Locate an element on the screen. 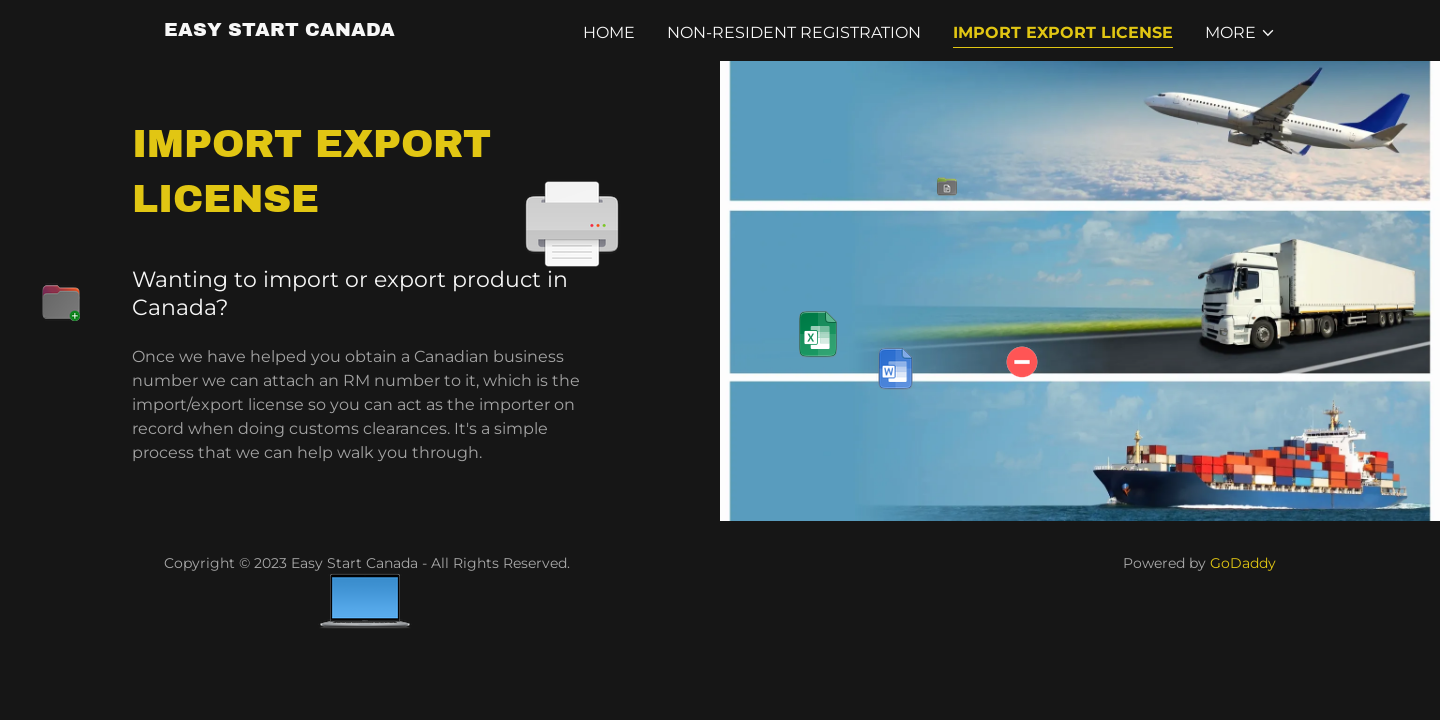  access printer settings and options is located at coordinates (572, 224).